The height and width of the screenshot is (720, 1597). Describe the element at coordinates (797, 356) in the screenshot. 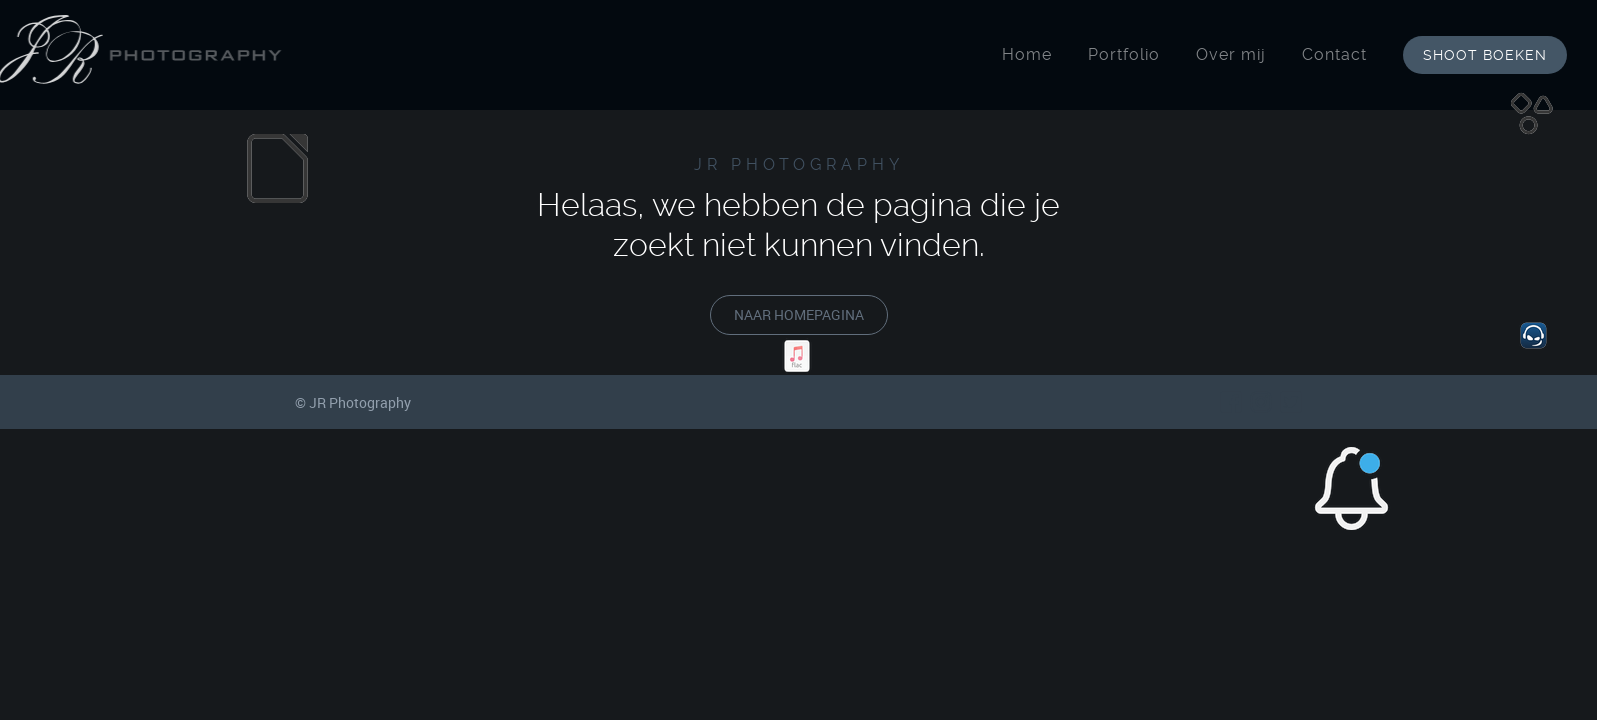

I see `a flac audio file in ogg container format` at that location.